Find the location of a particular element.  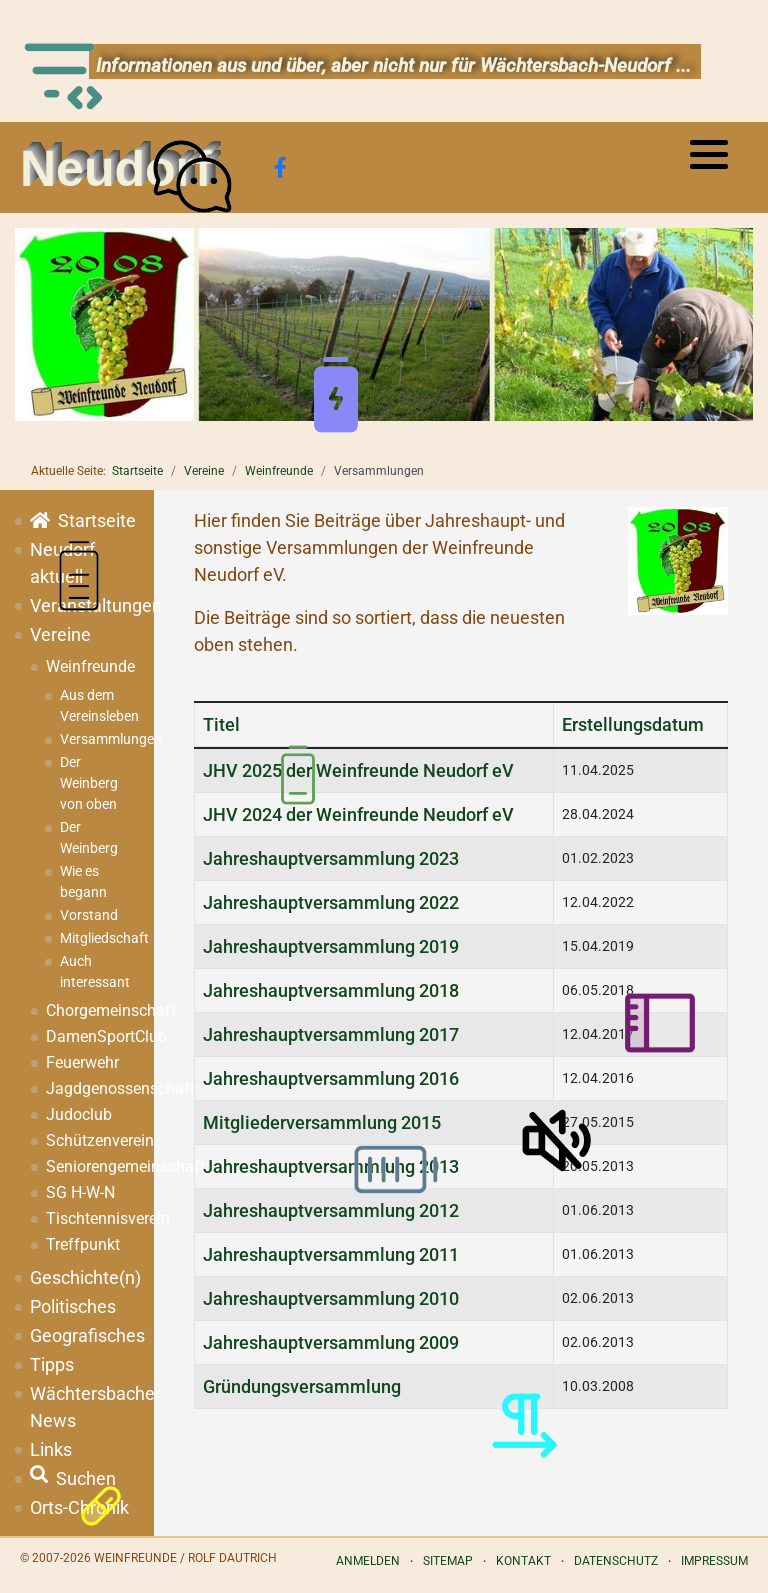

indicates low battery status is located at coordinates (298, 776).